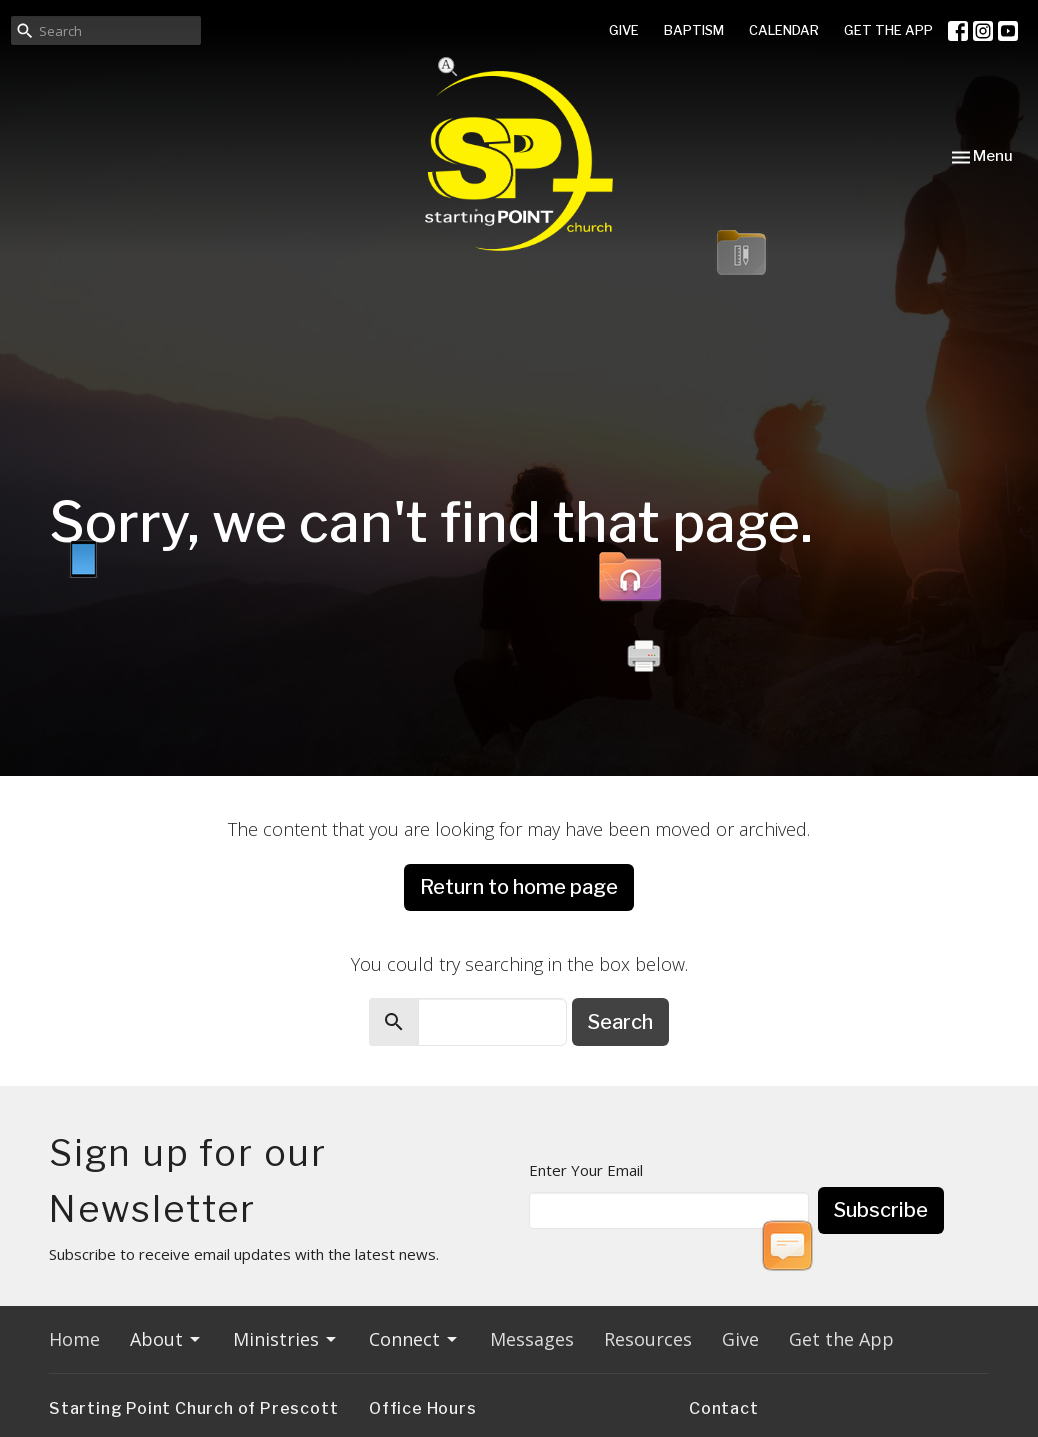  What do you see at coordinates (447, 66) in the screenshot?
I see `search within a project` at bounding box center [447, 66].